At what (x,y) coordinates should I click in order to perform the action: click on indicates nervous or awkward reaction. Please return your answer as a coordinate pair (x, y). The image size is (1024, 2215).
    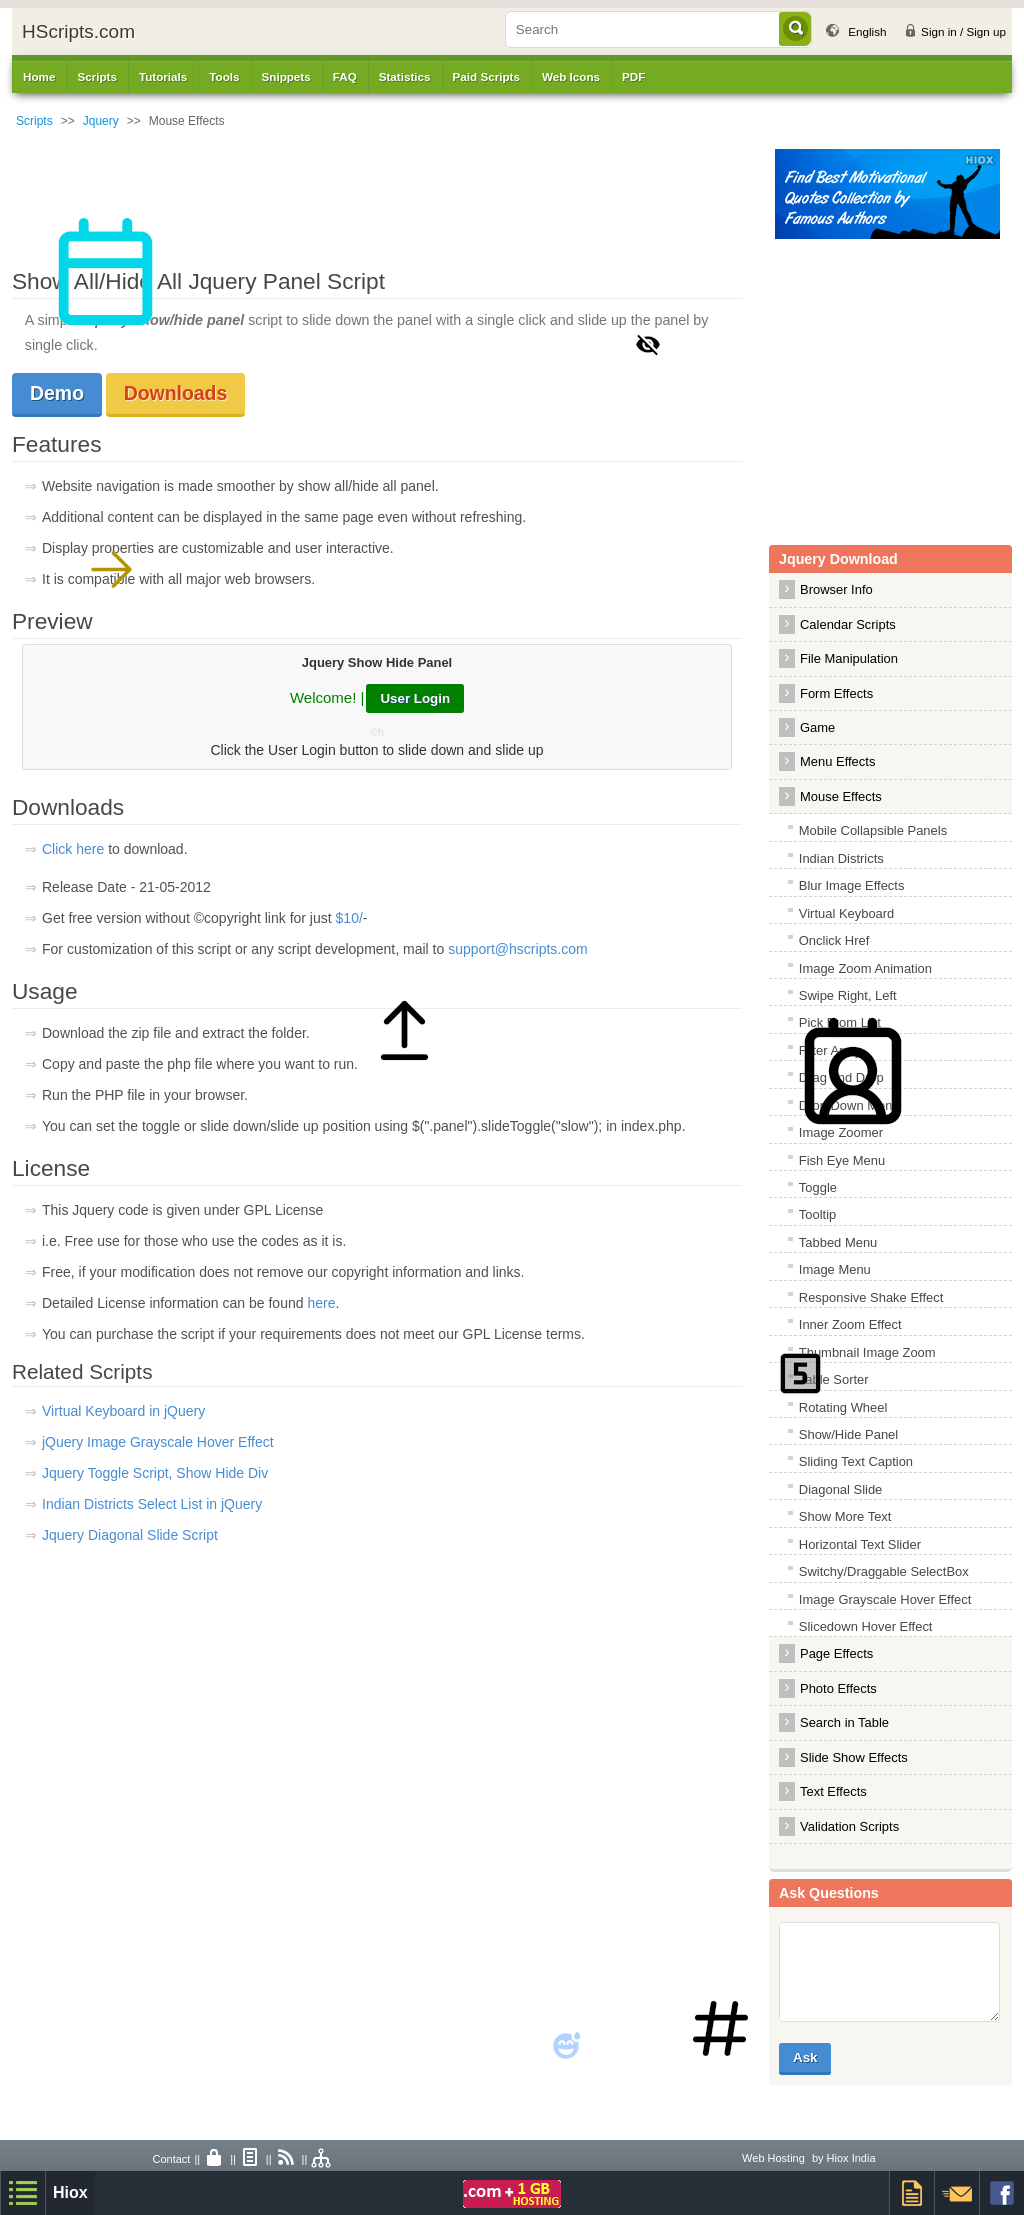
    Looking at the image, I should click on (566, 2046).